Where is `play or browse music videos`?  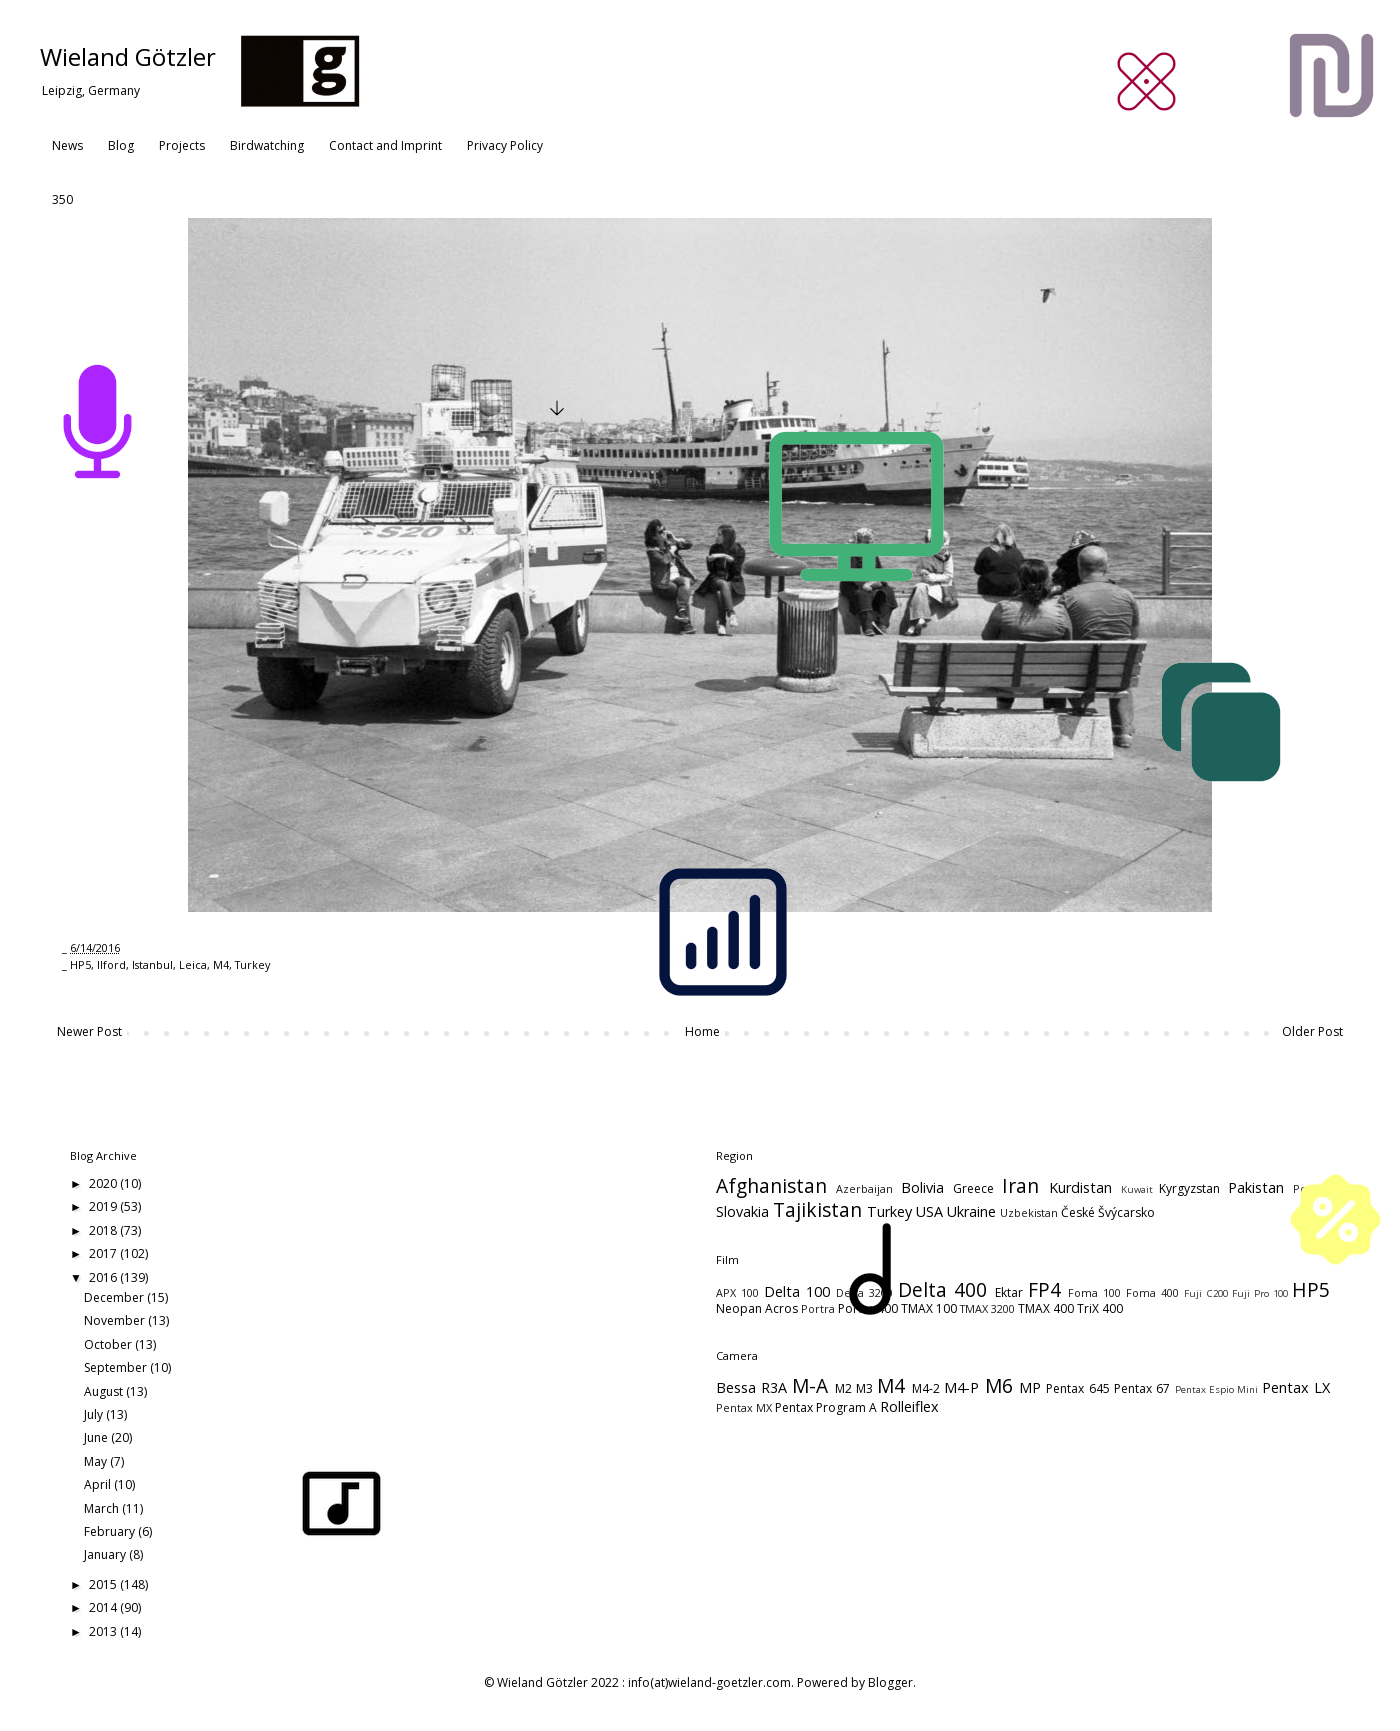 play or browse music videos is located at coordinates (341, 1503).